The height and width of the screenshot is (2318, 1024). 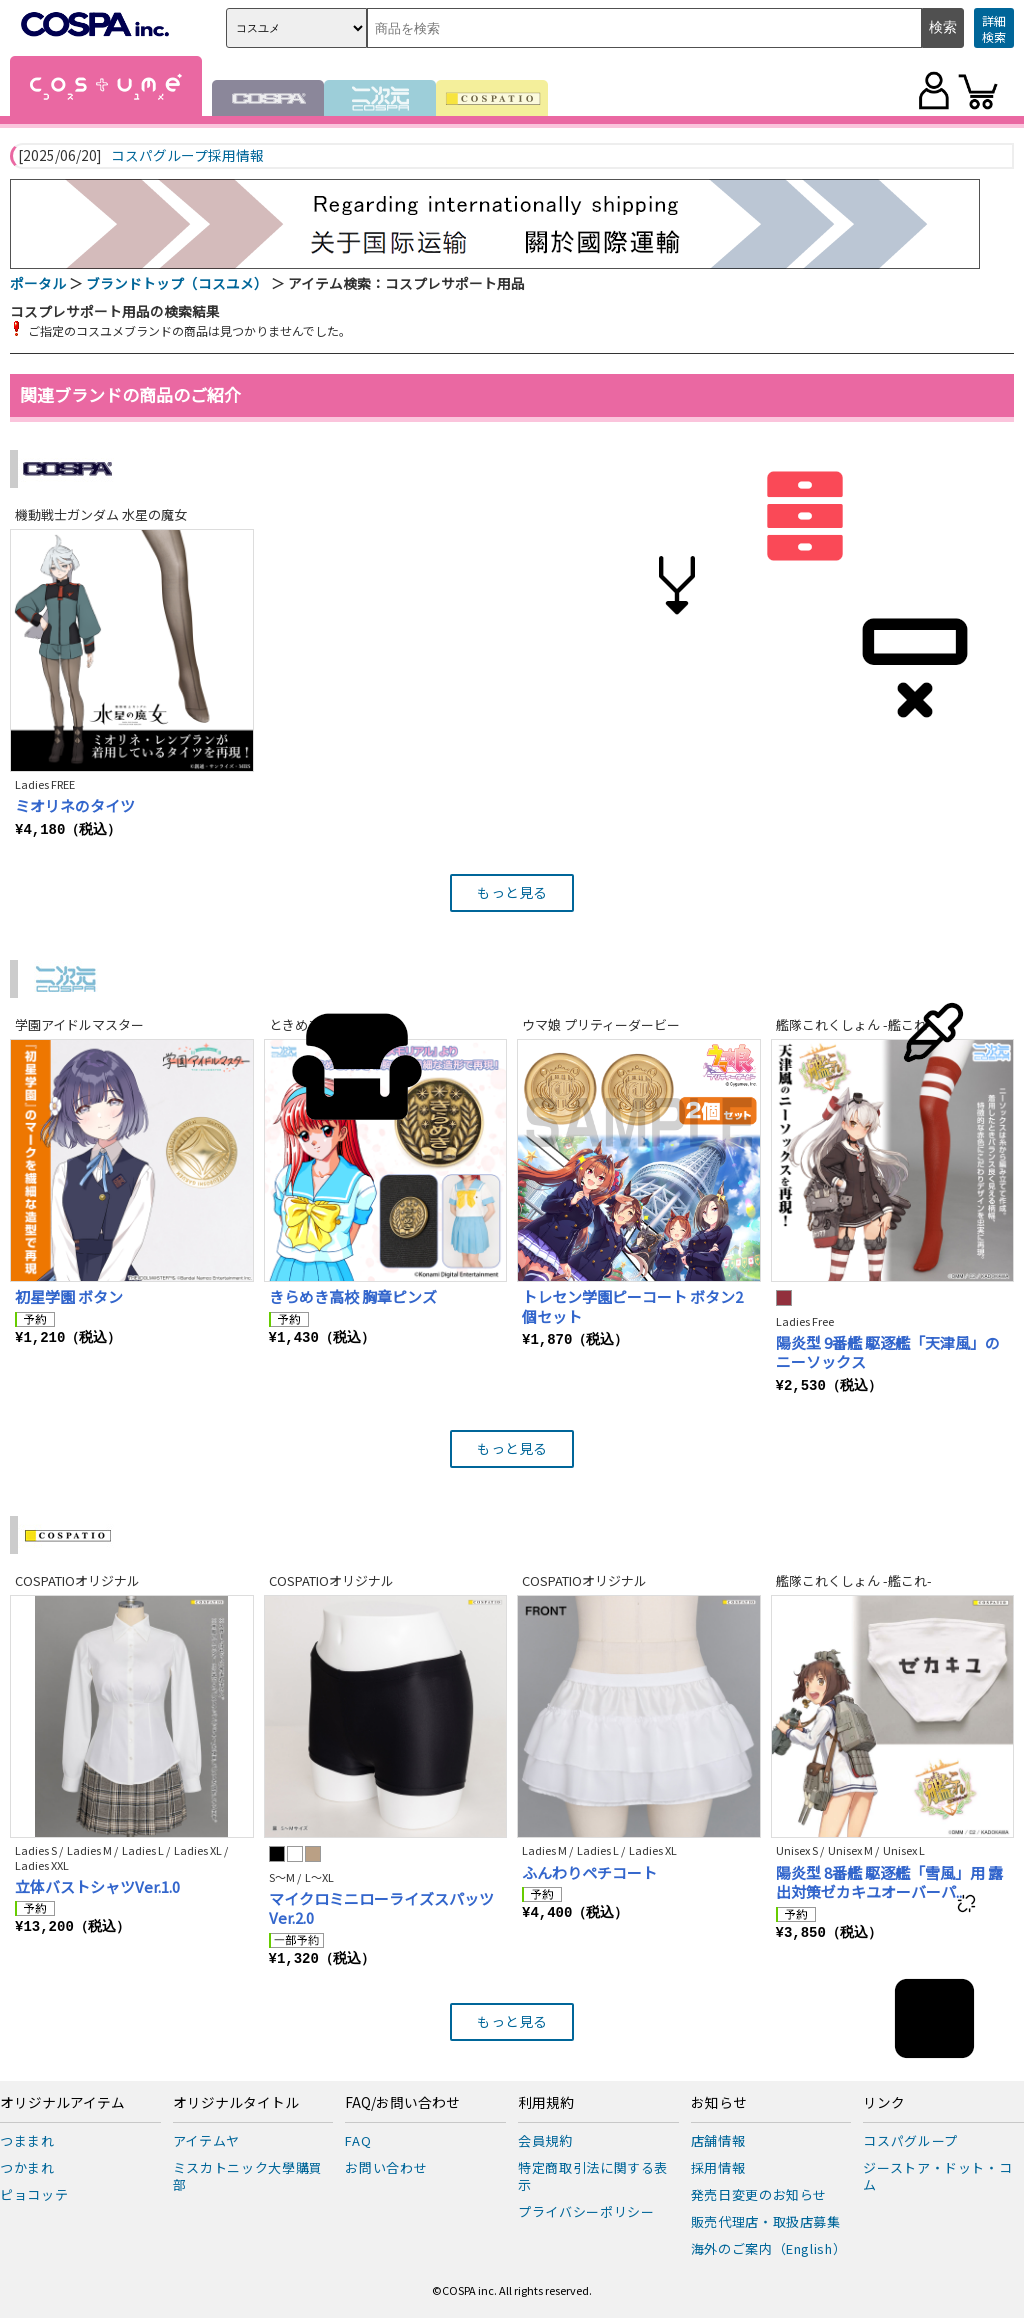 What do you see at coordinates (966, 1903) in the screenshot?
I see `remove or break a link connection` at bounding box center [966, 1903].